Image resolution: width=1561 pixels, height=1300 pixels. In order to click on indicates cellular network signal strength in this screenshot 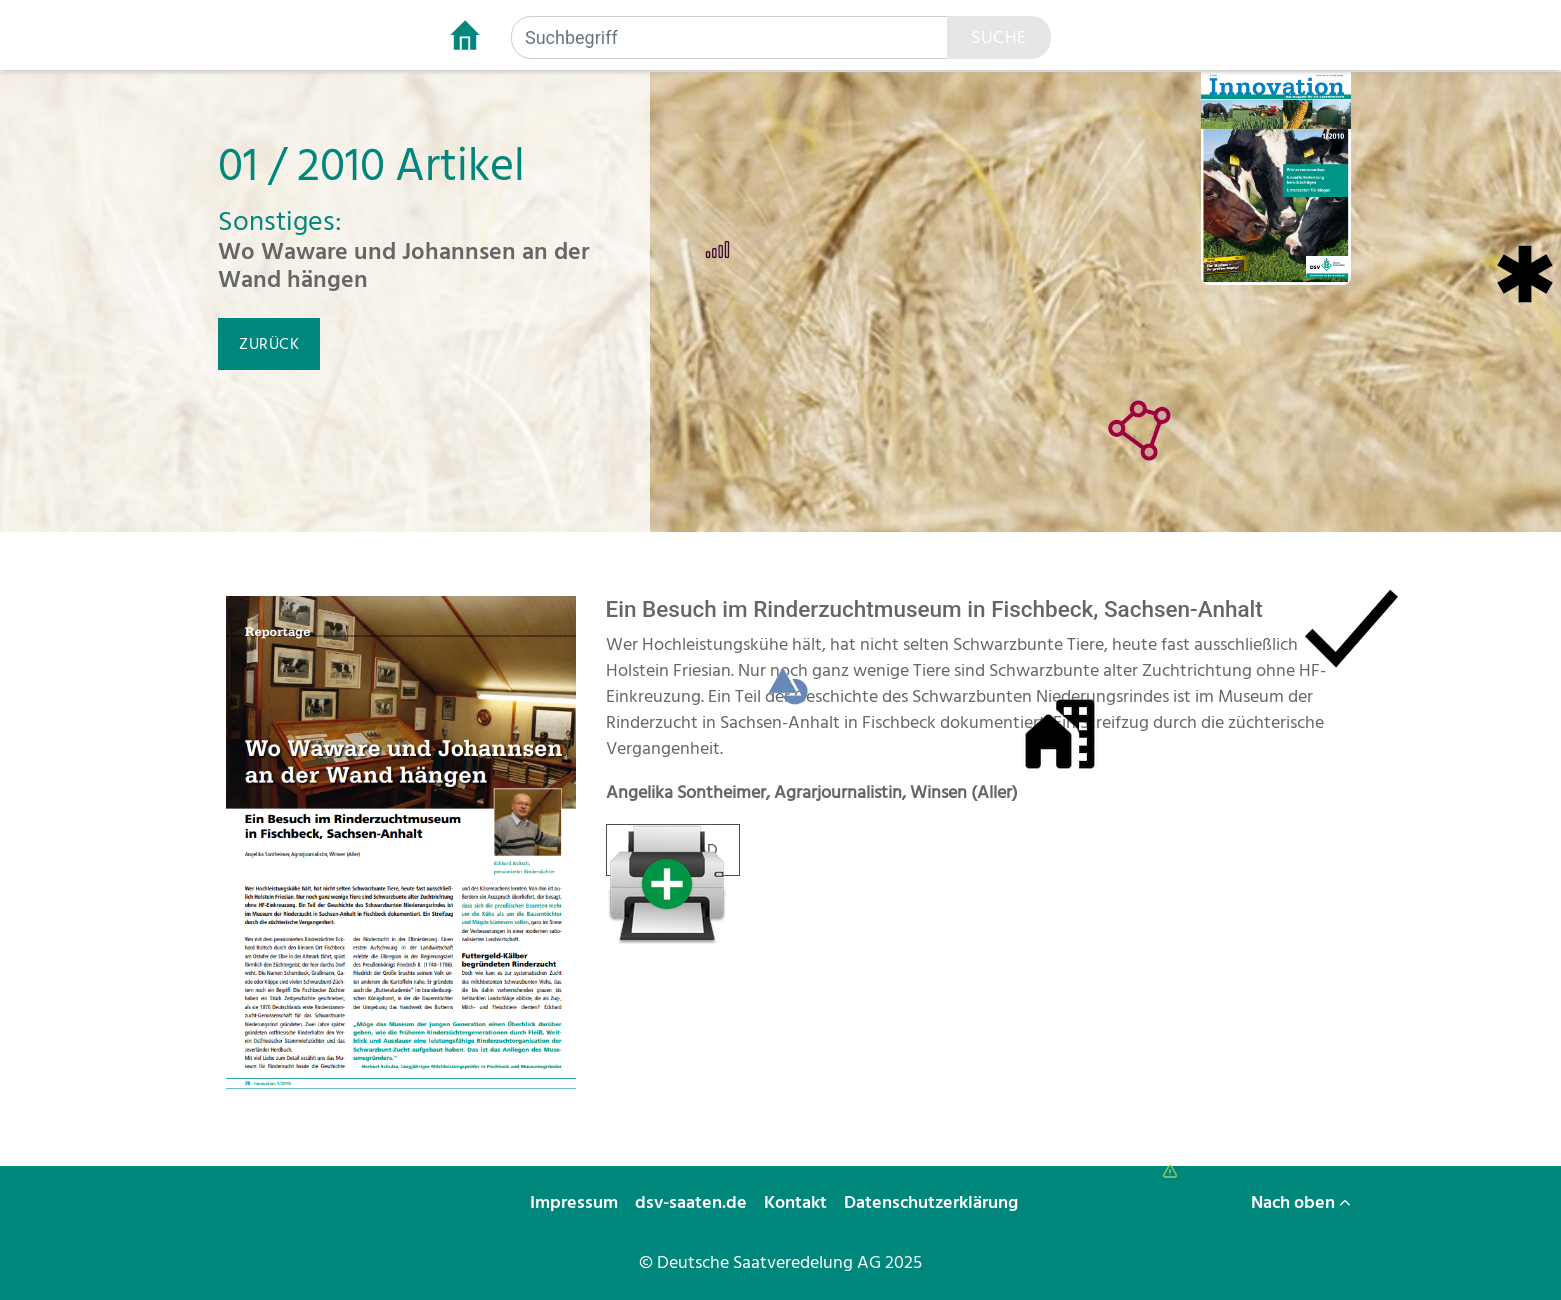, I will do `click(717, 249)`.